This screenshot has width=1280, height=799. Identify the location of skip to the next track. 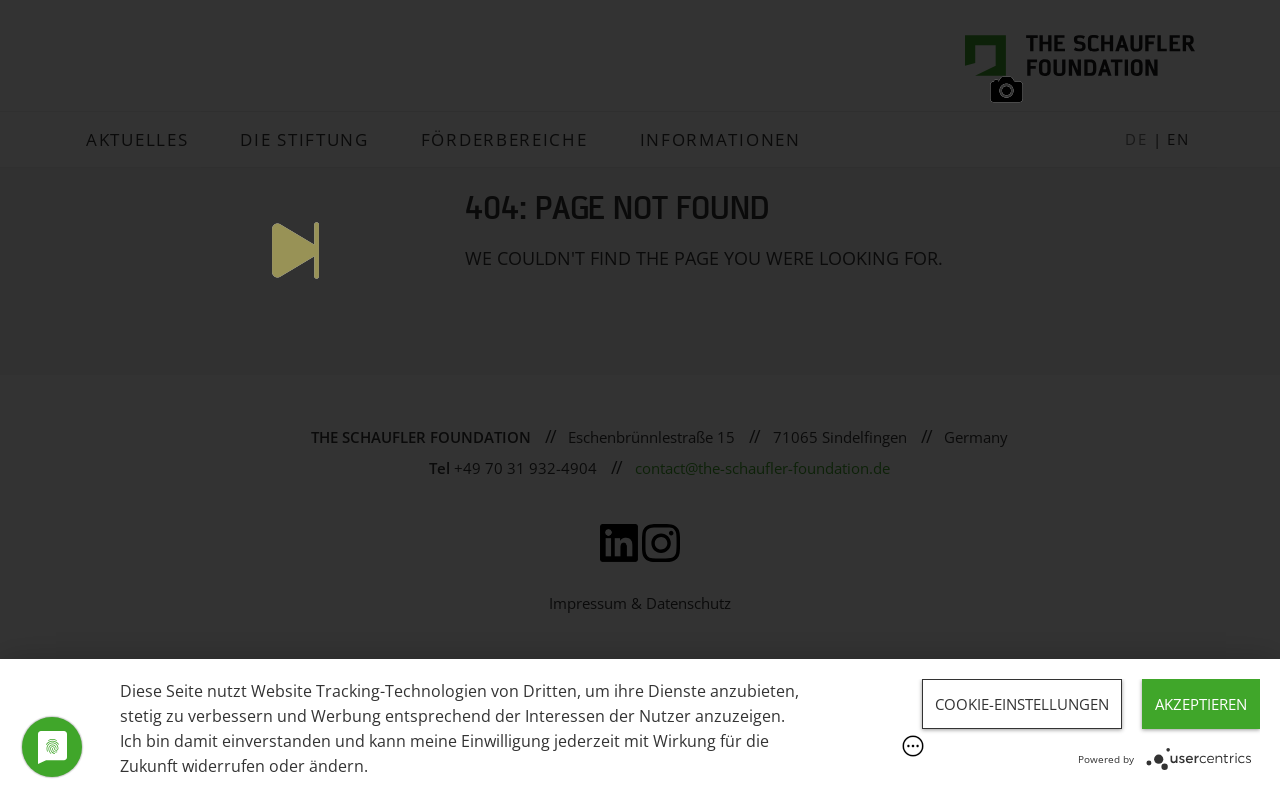
(295, 250).